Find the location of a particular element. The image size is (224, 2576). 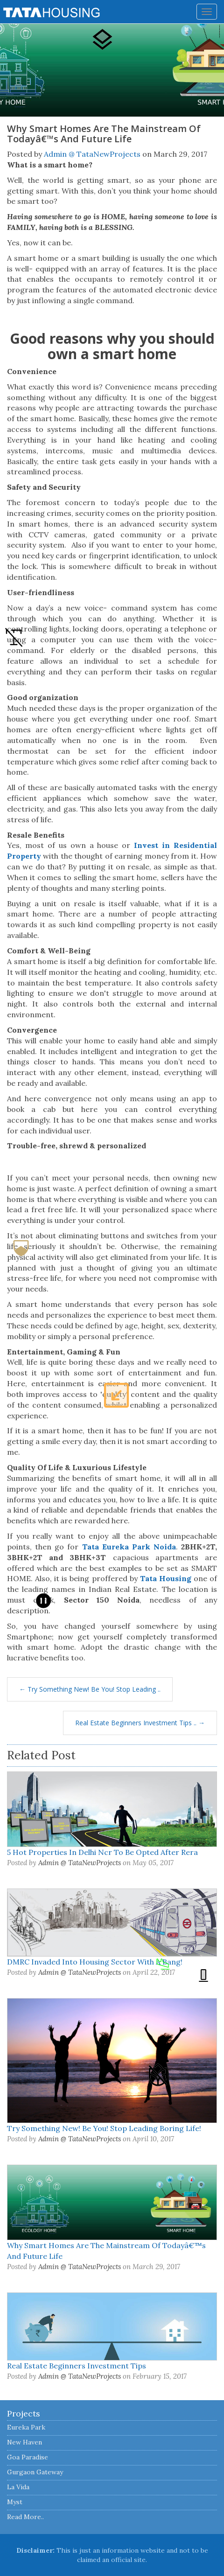

toggle map layers or overlays is located at coordinates (102, 40).